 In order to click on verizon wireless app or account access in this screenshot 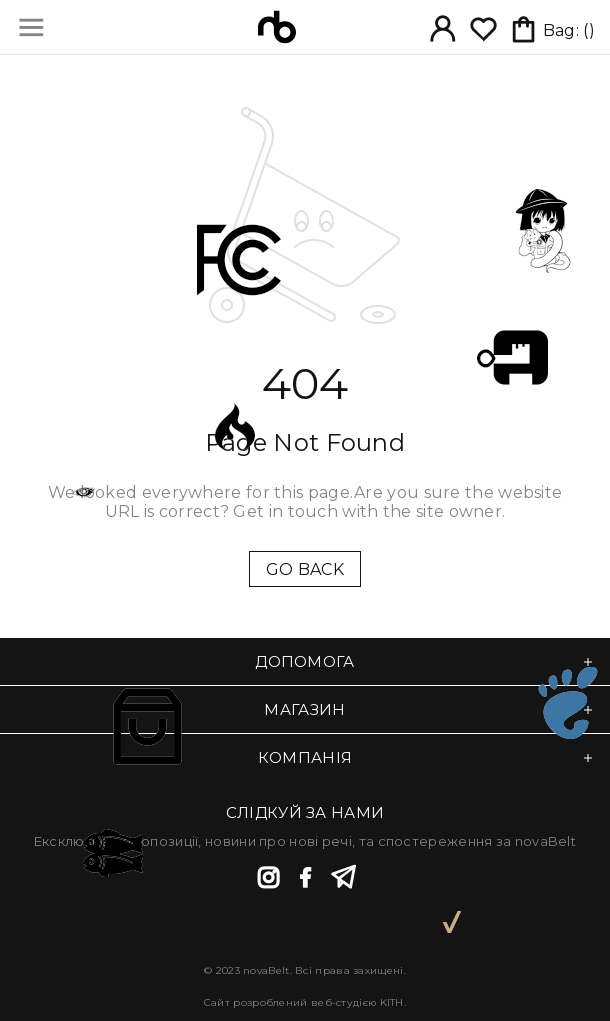, I will do `click(452, 922)`.